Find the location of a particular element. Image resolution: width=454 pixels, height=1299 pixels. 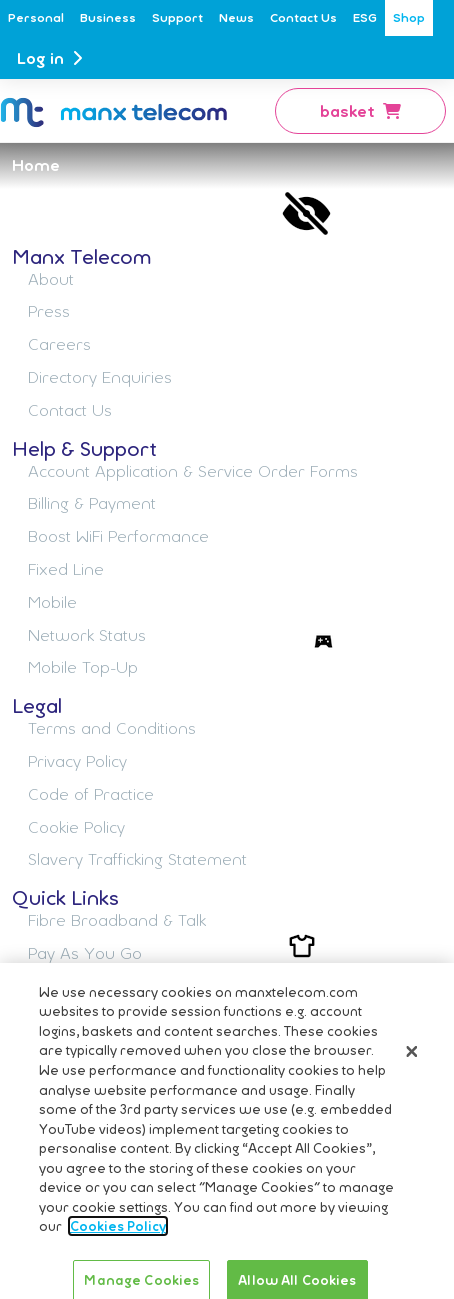

browse clothing or apparel items is located at coordinates (302, 946).